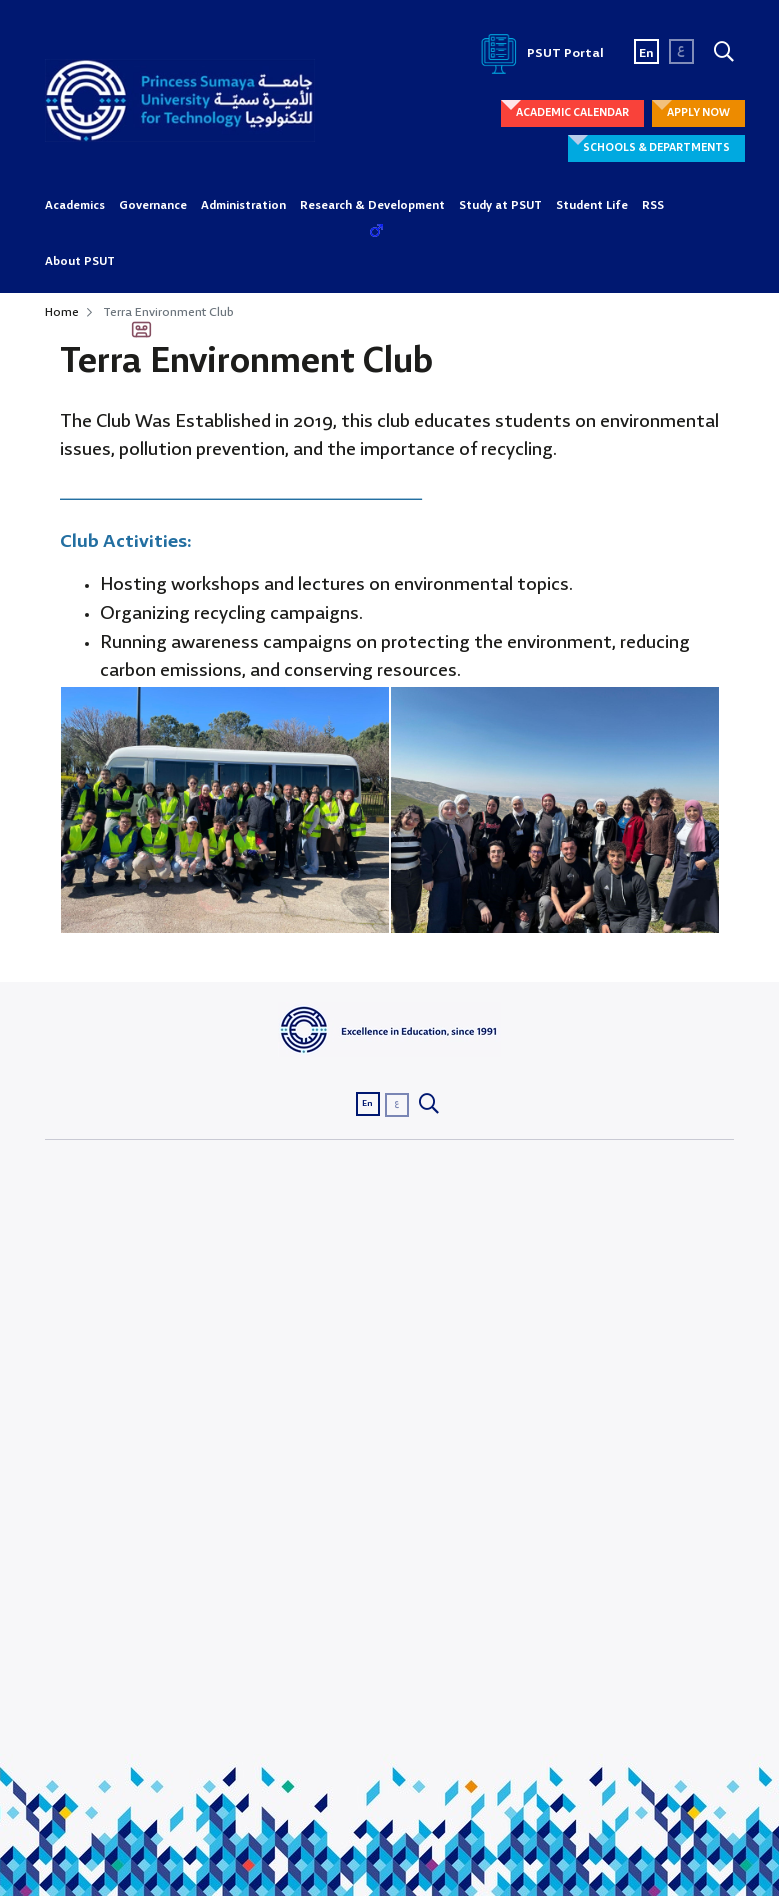  Describe the element at coordinates (141, 329) in the screenshot. I see `access audio recordings or voice memos` at that location.